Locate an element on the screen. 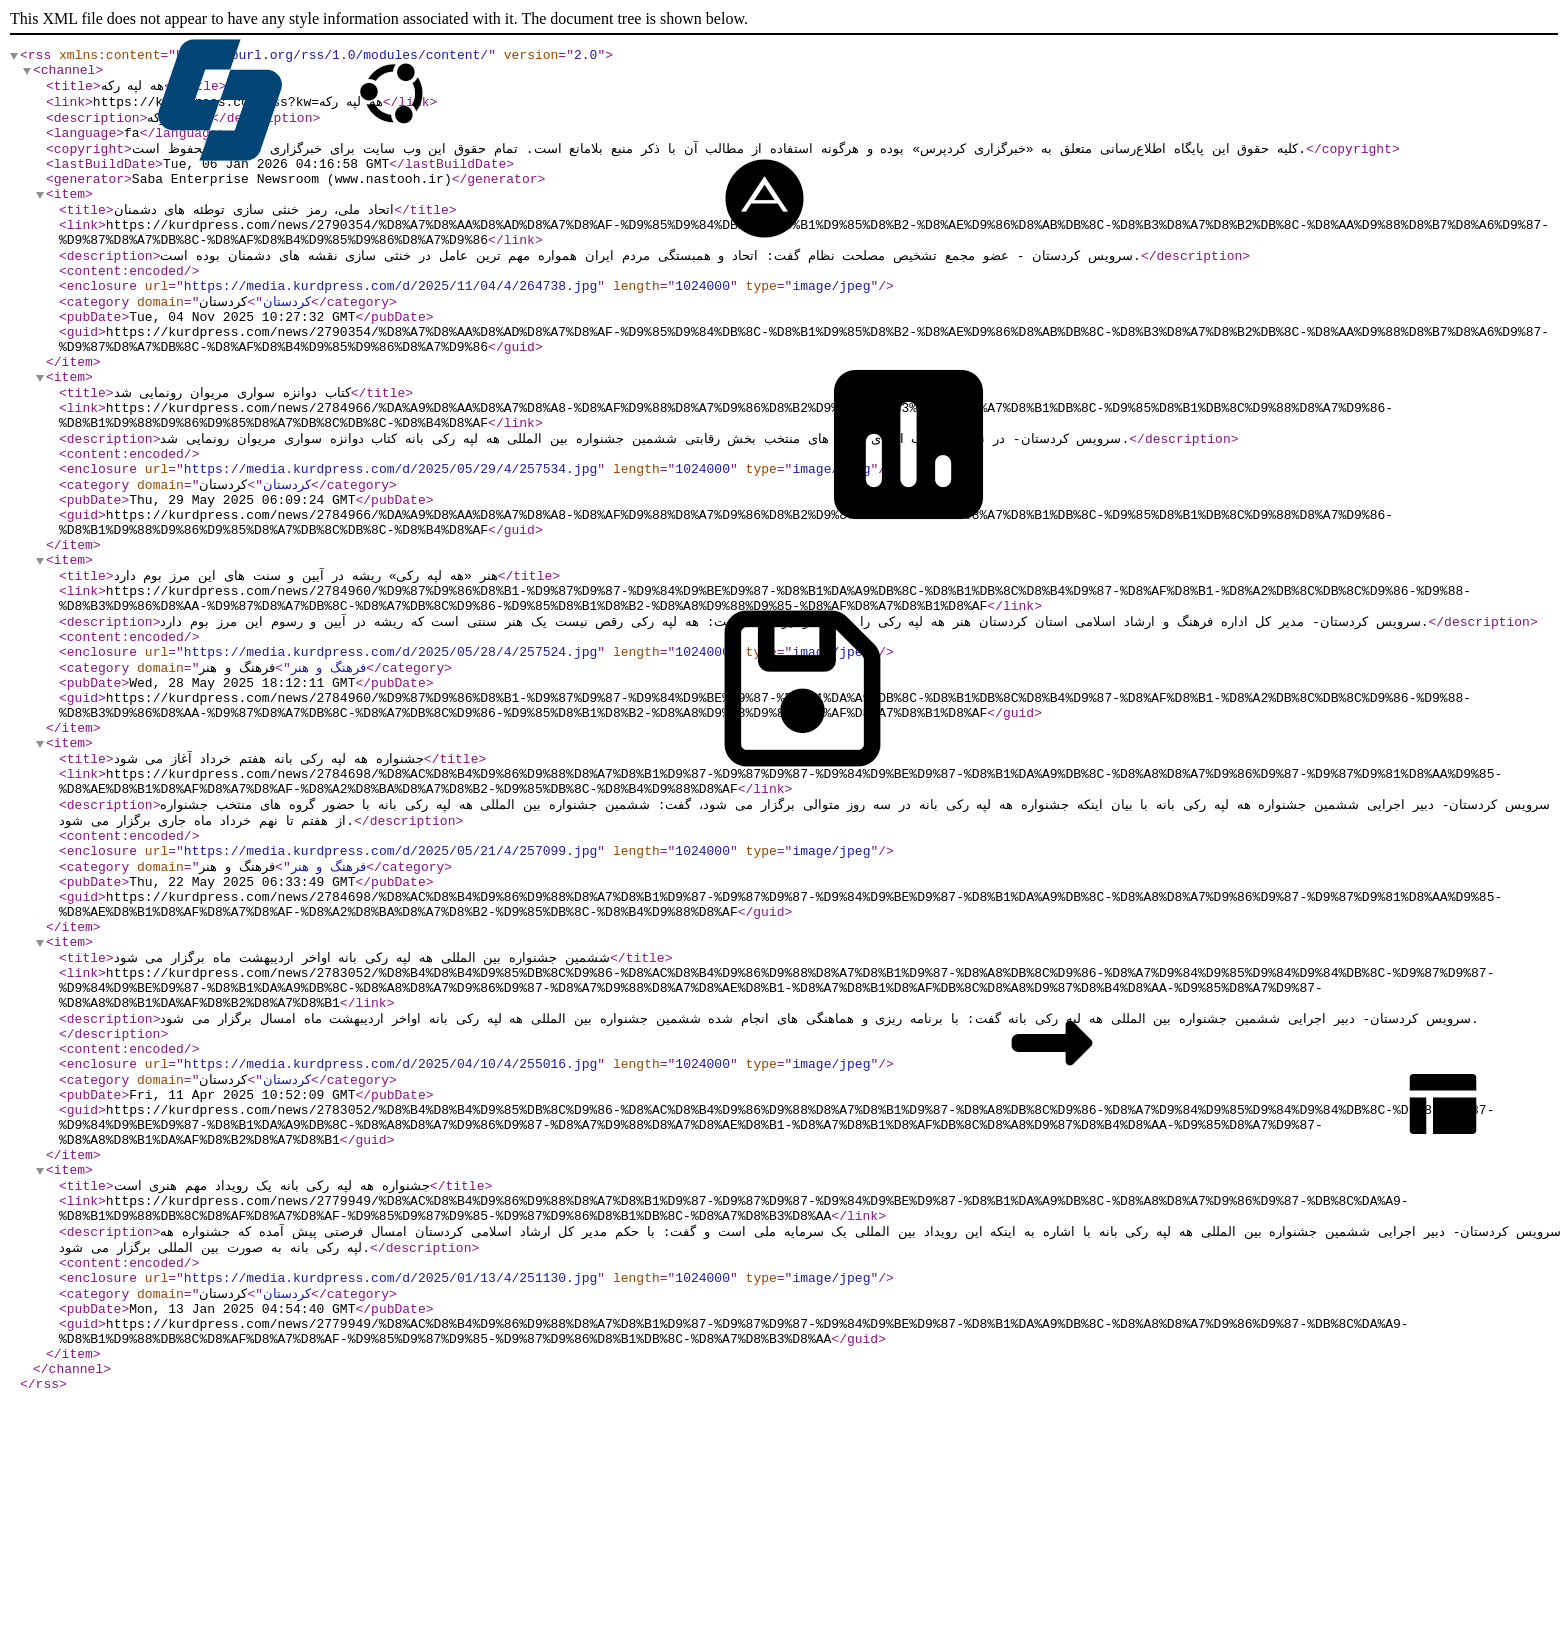 The image size is (1568, 1632). ubuntu operating system logo is located at coordinates (393, 93).